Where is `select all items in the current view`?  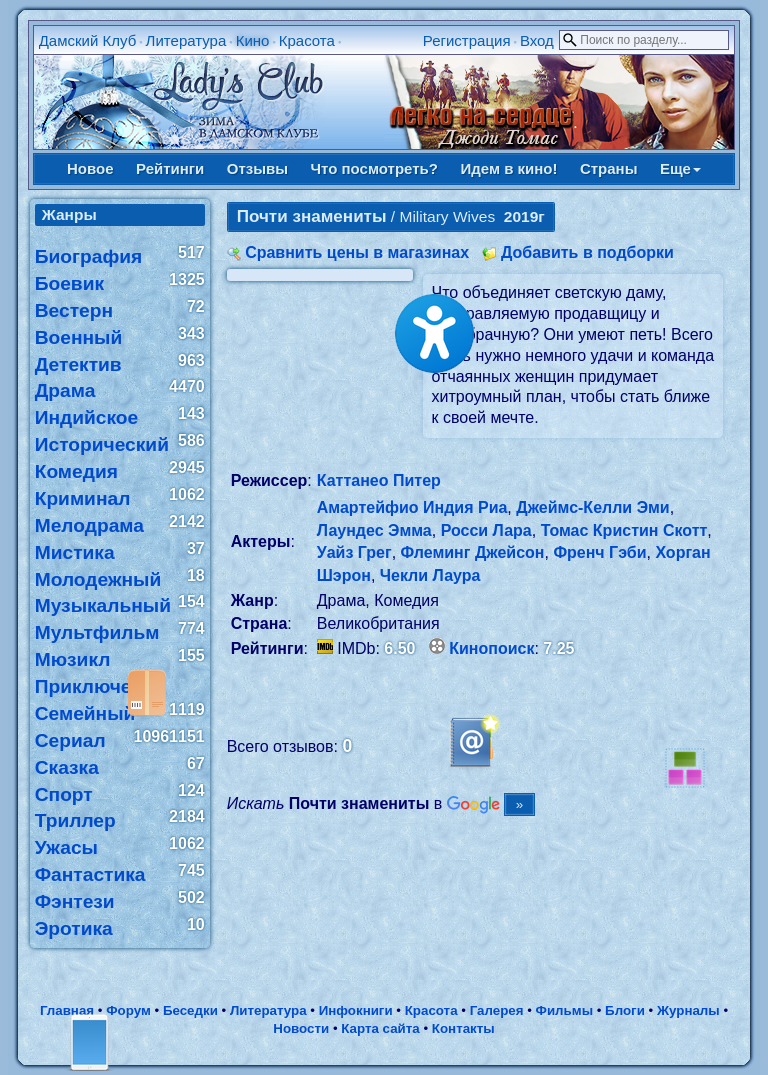 select all items in the current view is located at coordinates (685, 768).